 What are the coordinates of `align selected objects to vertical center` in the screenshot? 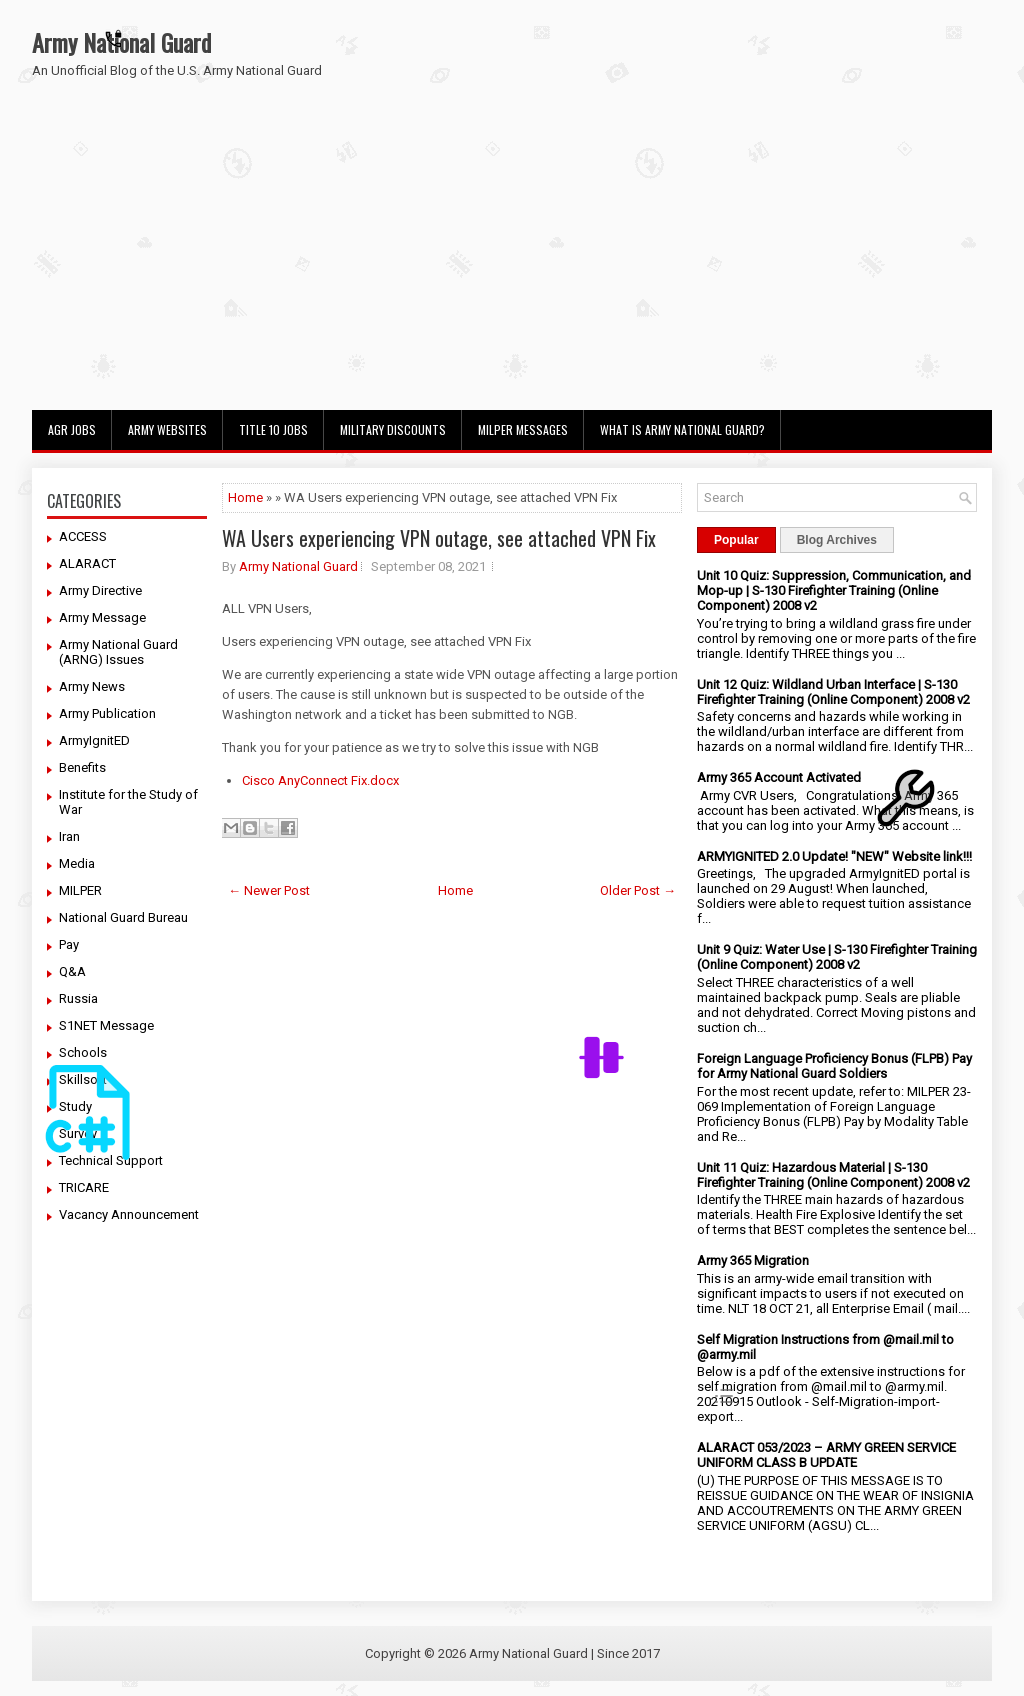 It's located at (601, 1057).